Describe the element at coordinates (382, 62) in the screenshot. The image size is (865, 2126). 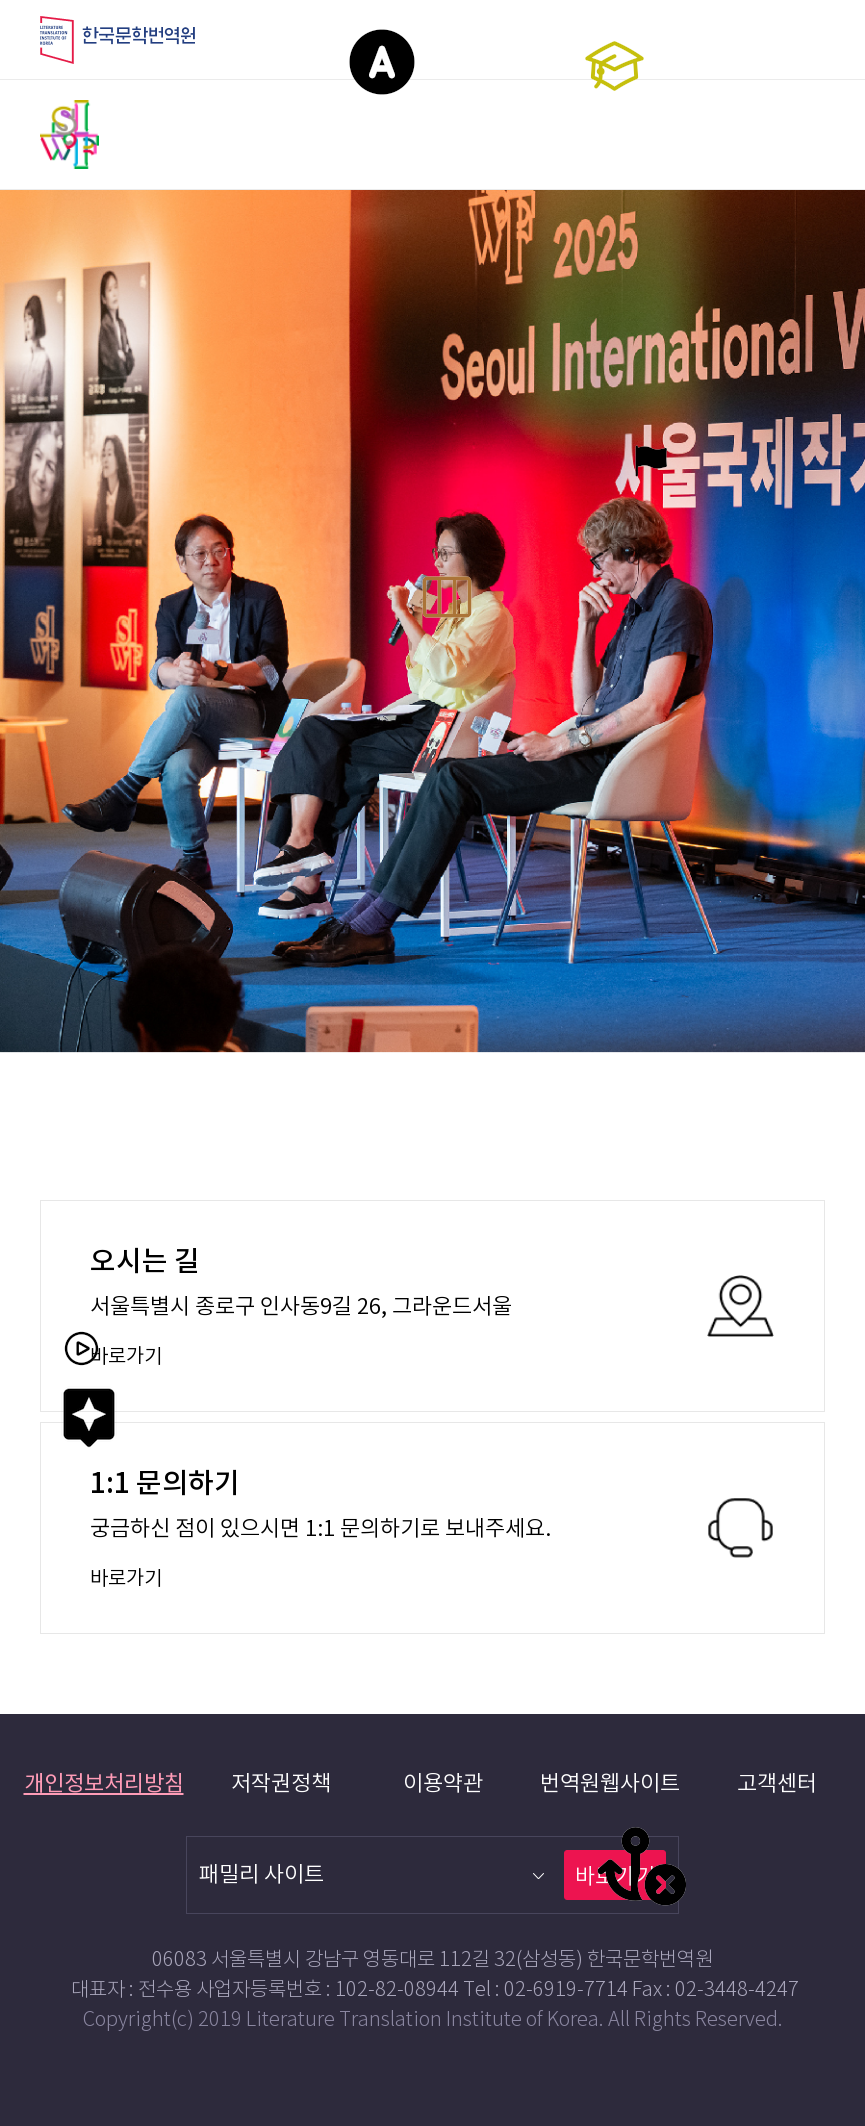
I see `xbox controller A button indicator` at that location.